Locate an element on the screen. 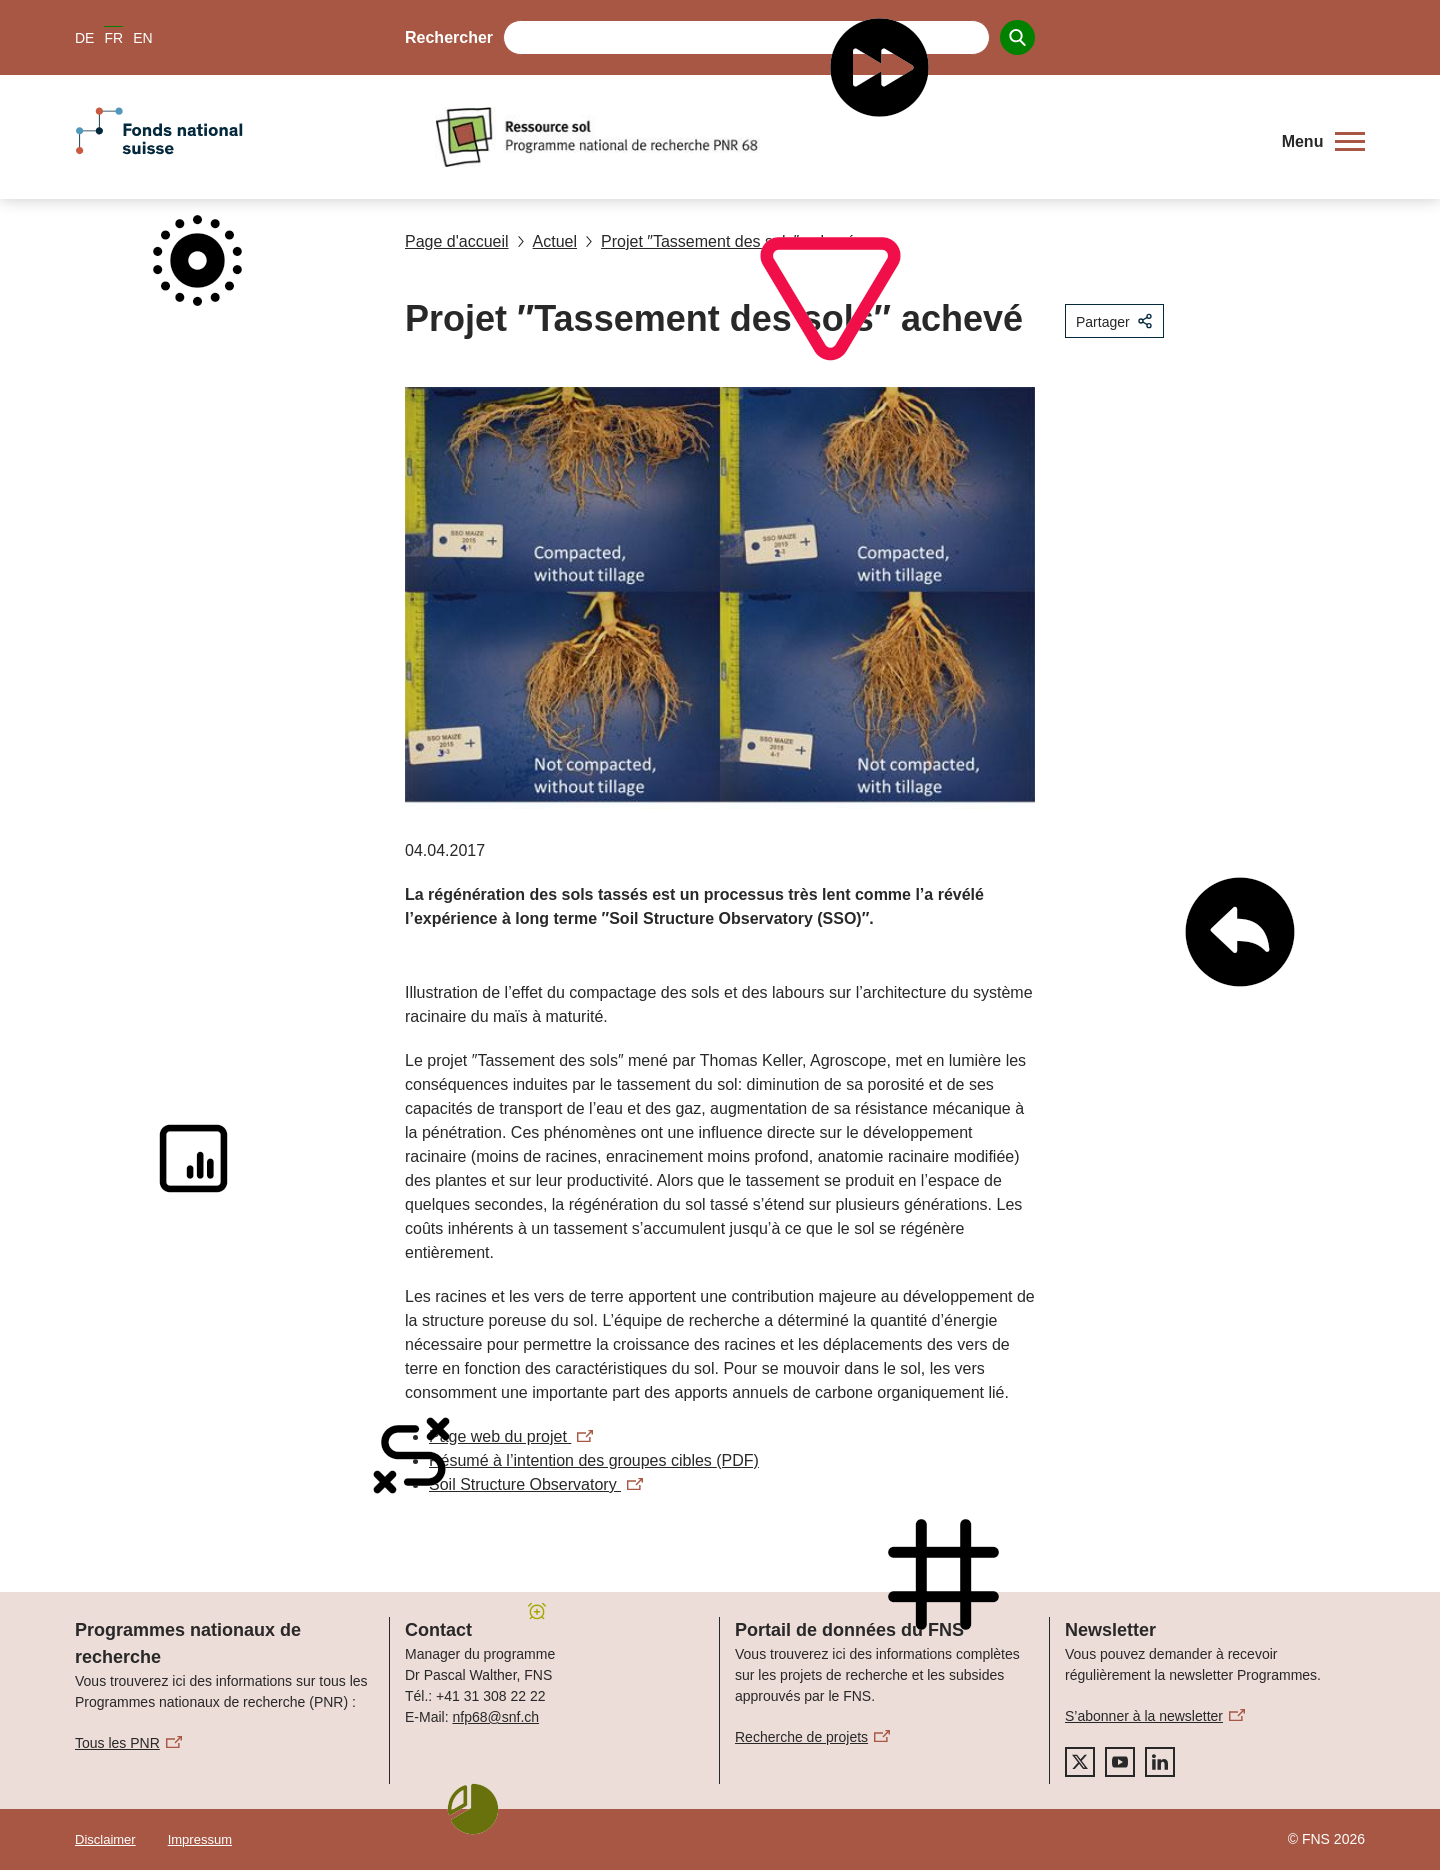  view analytics breakdown is located at coordinates (473, 1809).